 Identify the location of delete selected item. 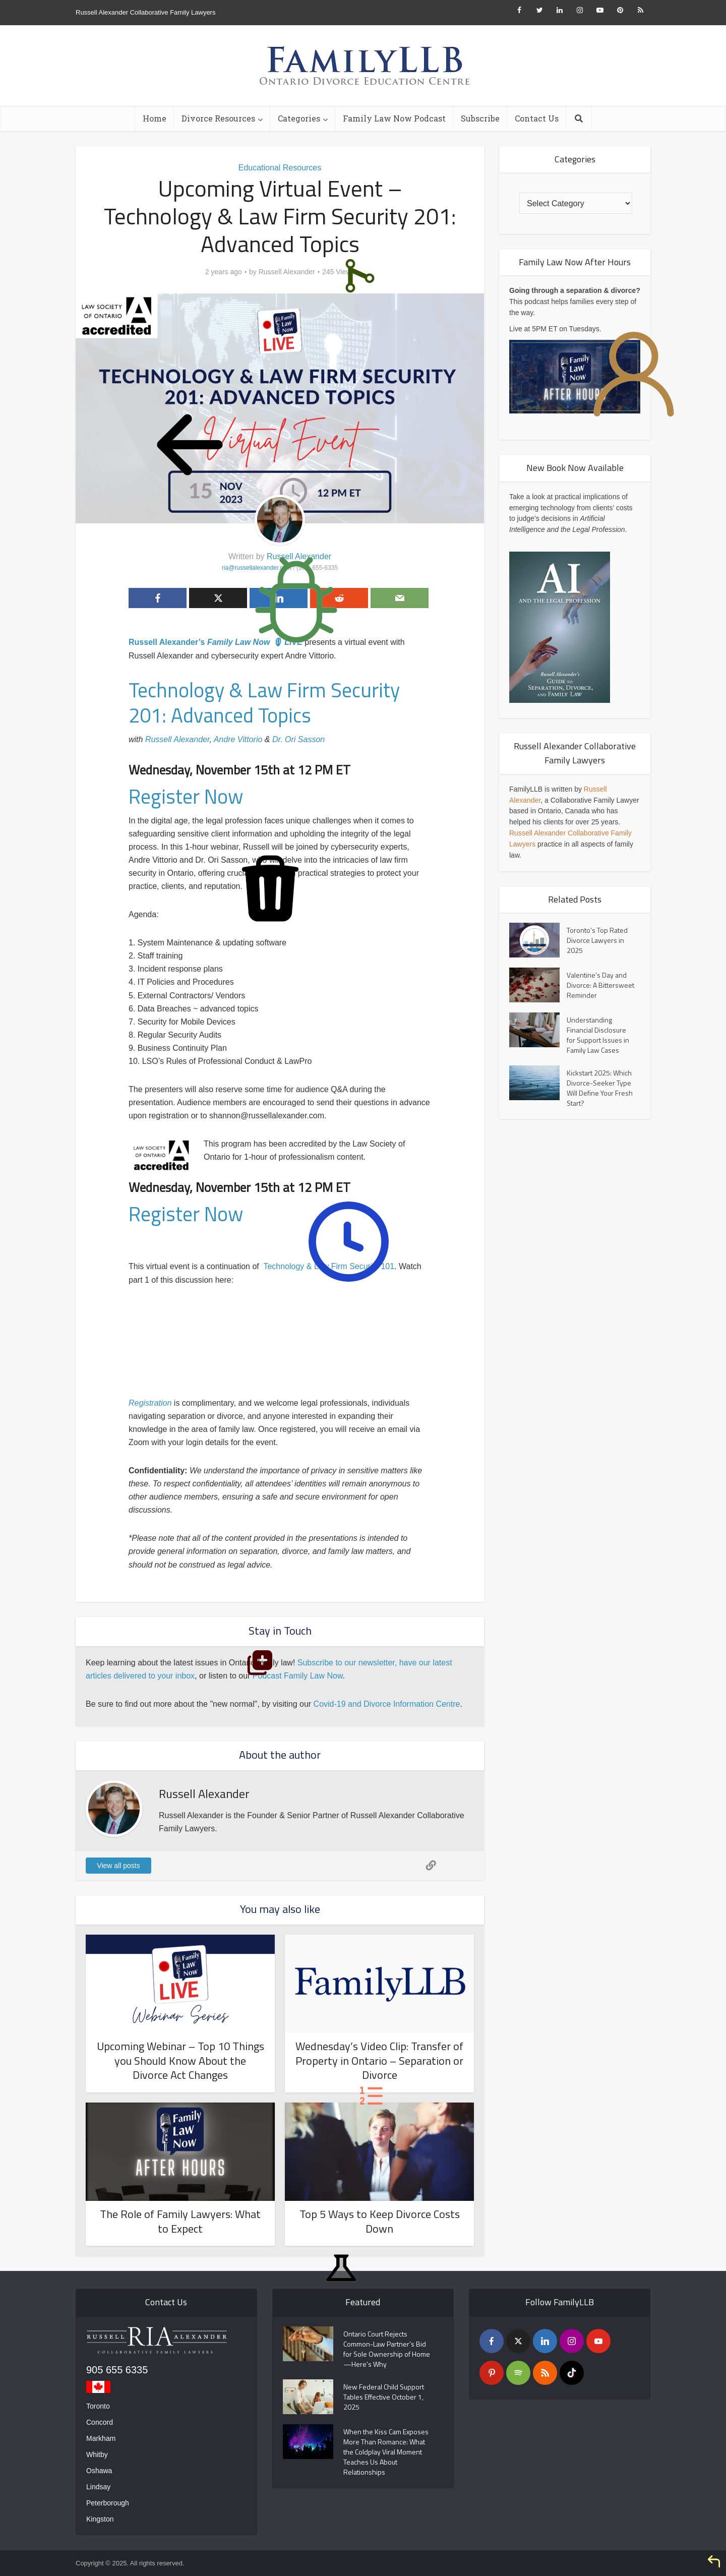
(270, 888).